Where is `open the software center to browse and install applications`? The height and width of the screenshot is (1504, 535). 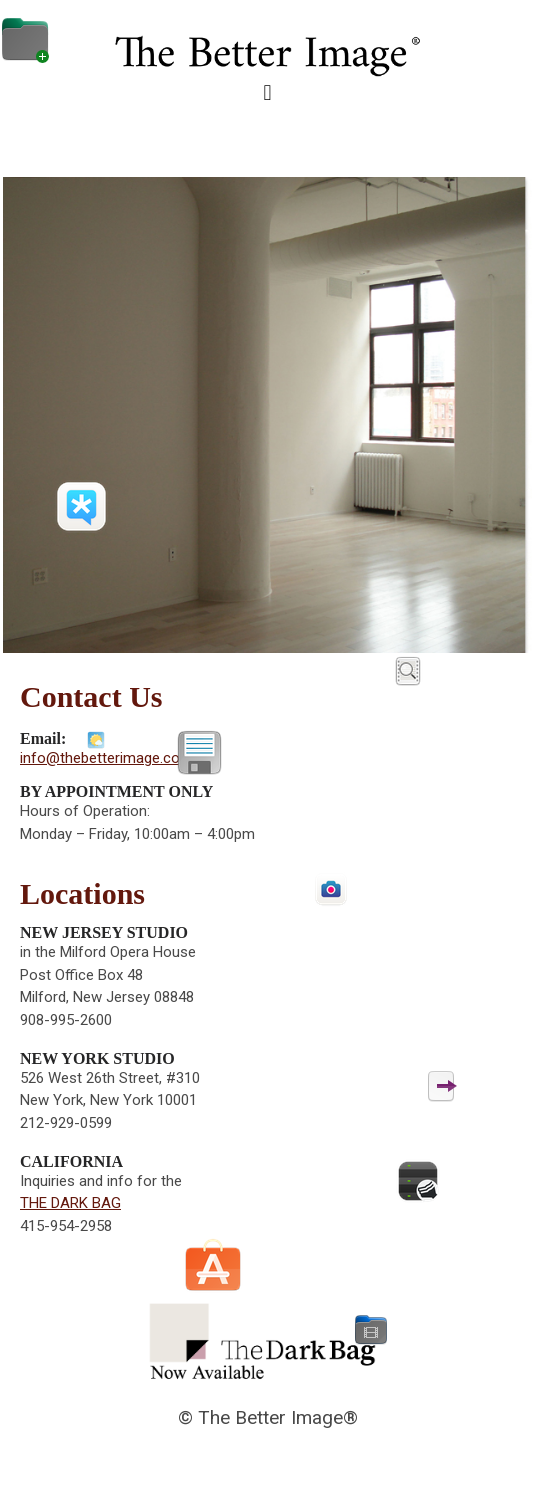
open the software center to browse and install applications is located at coordinates (213, 1269).